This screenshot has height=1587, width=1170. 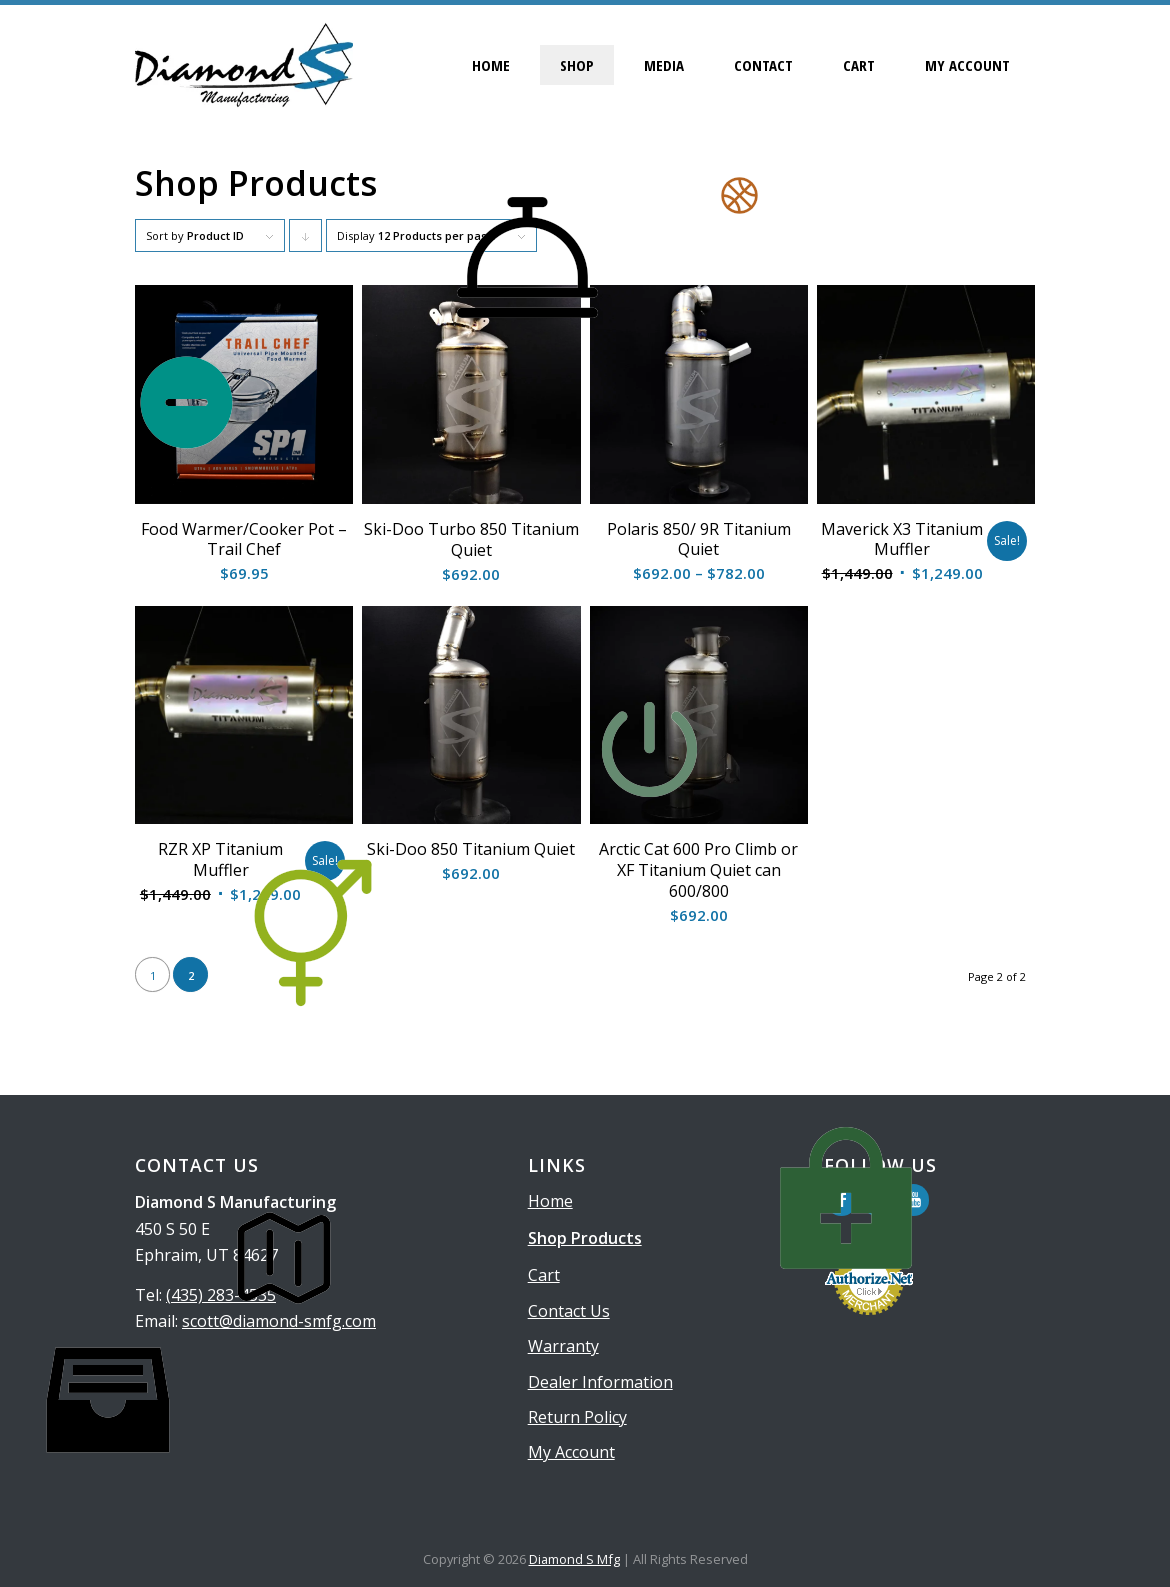 What do you see at coordinates (527, 262) in the screenshot?
I see `request assistance or service` at bounding box center [527, 262].